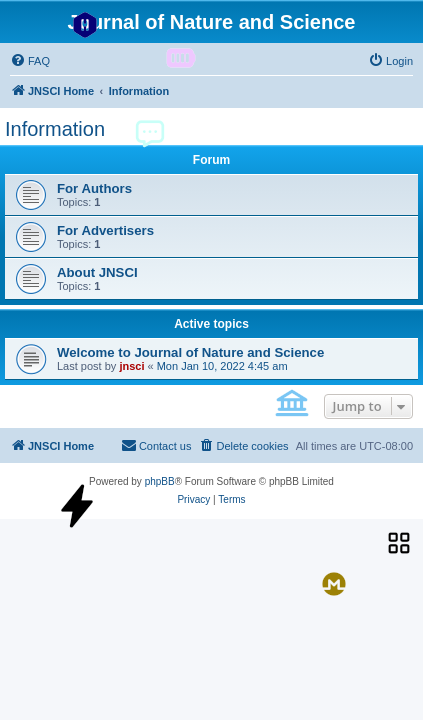 The image size is (423, 720). Describe the element at coordinates (292, 404) in the screenshot. I see `access banking or financial services` at that location.